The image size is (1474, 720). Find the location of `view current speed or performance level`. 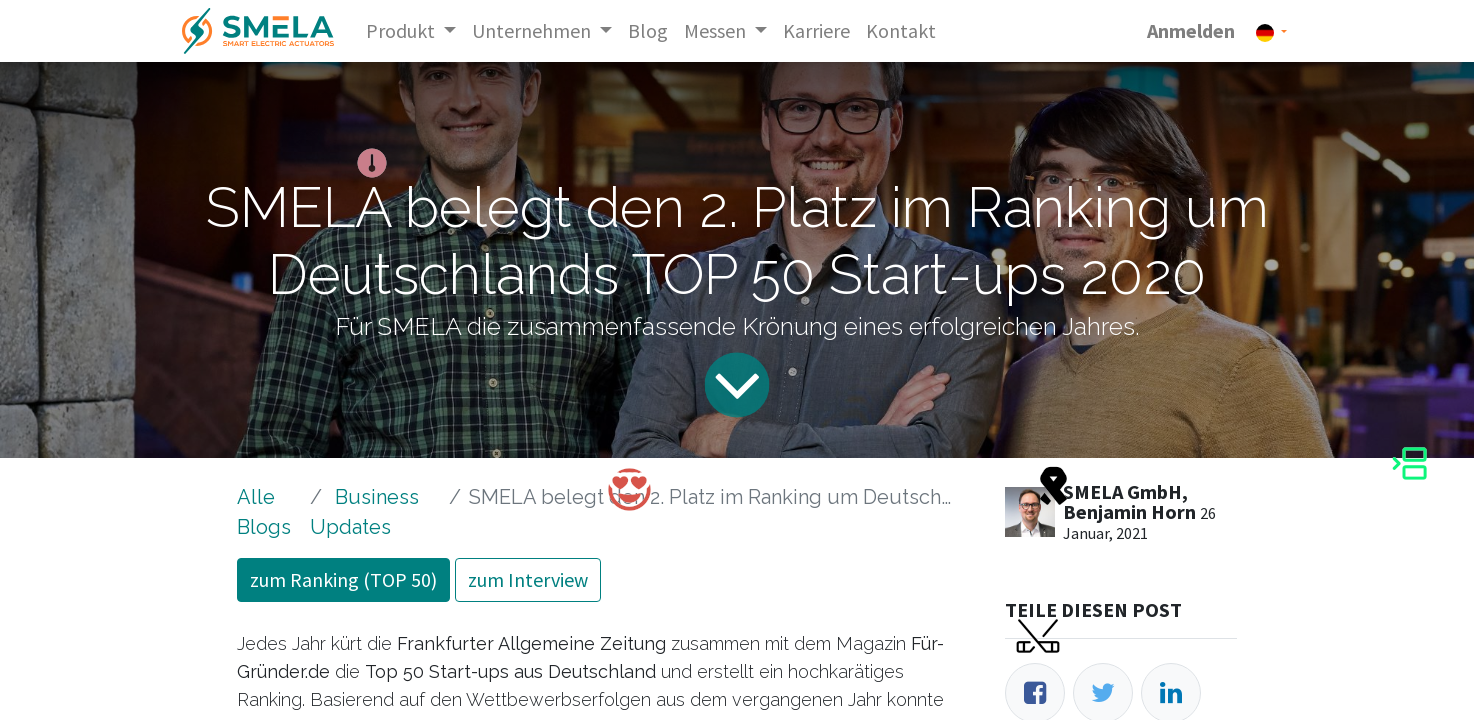

view current speed or performance level is located at coordinates (372, 163).